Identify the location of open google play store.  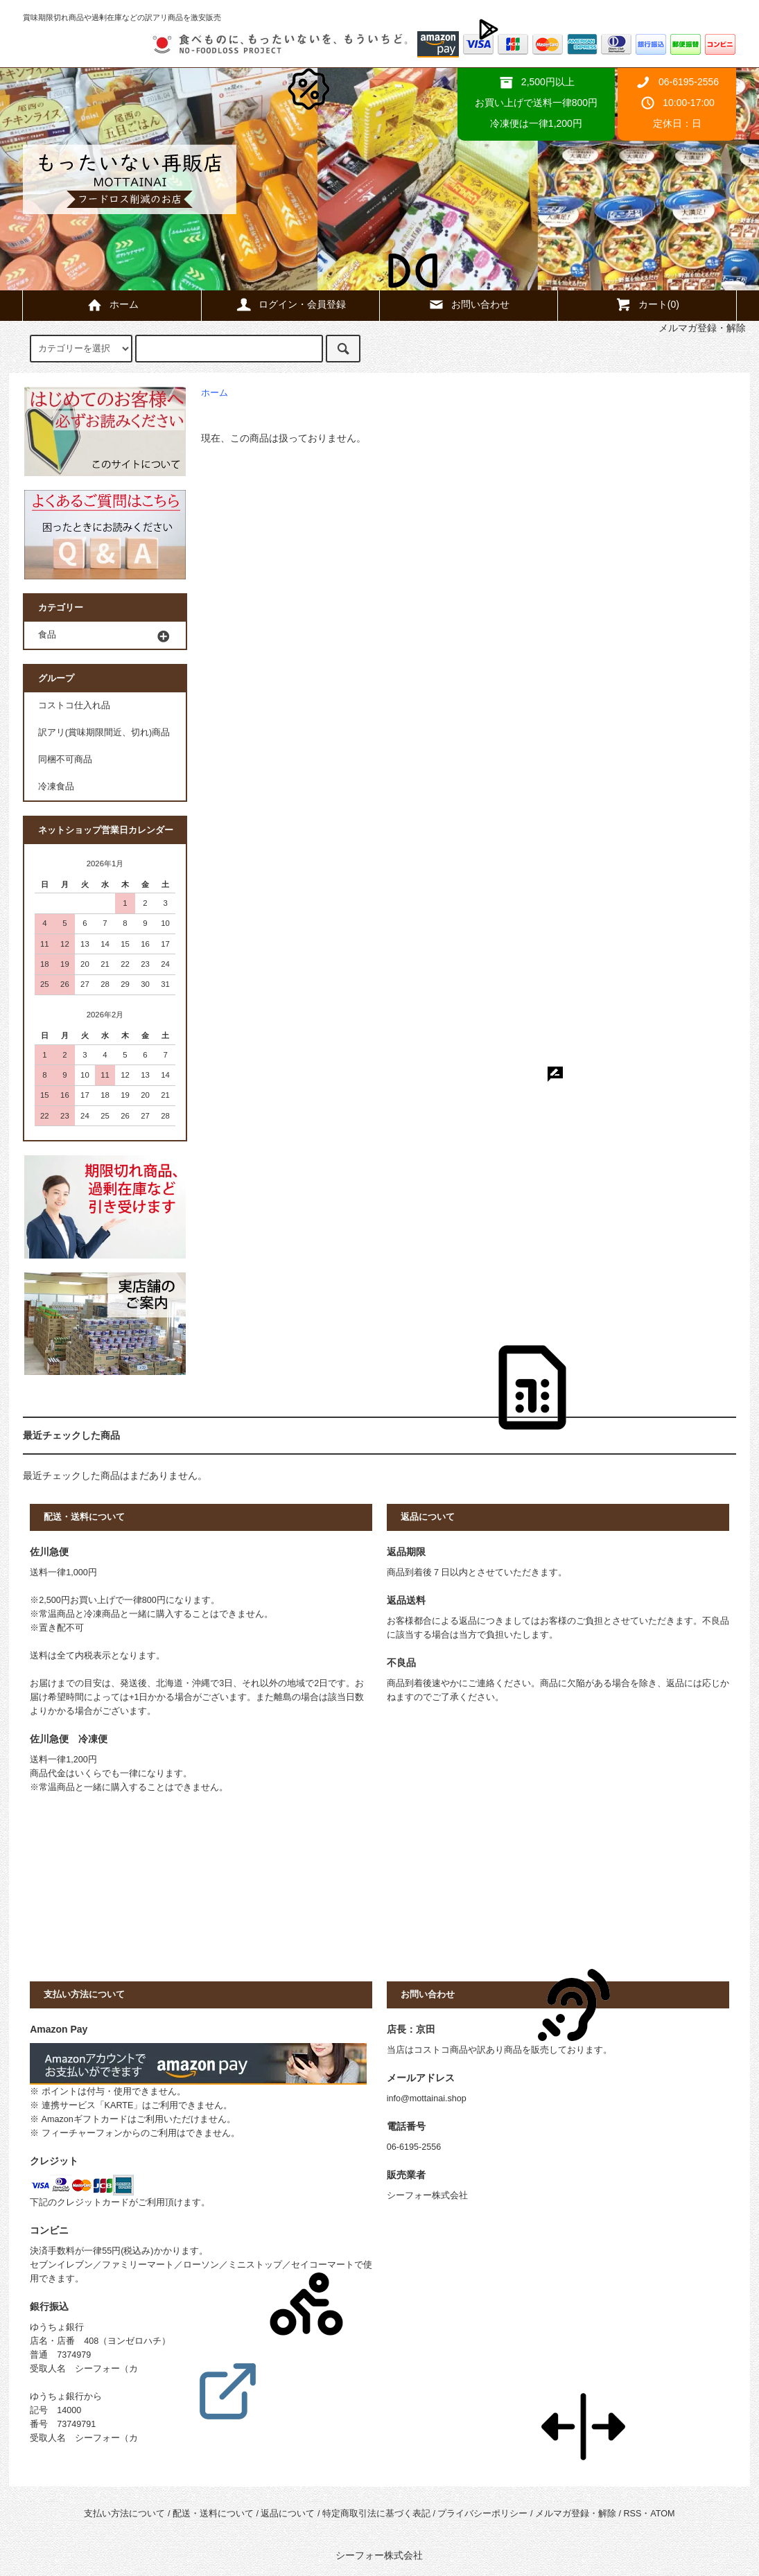
(487, 29).